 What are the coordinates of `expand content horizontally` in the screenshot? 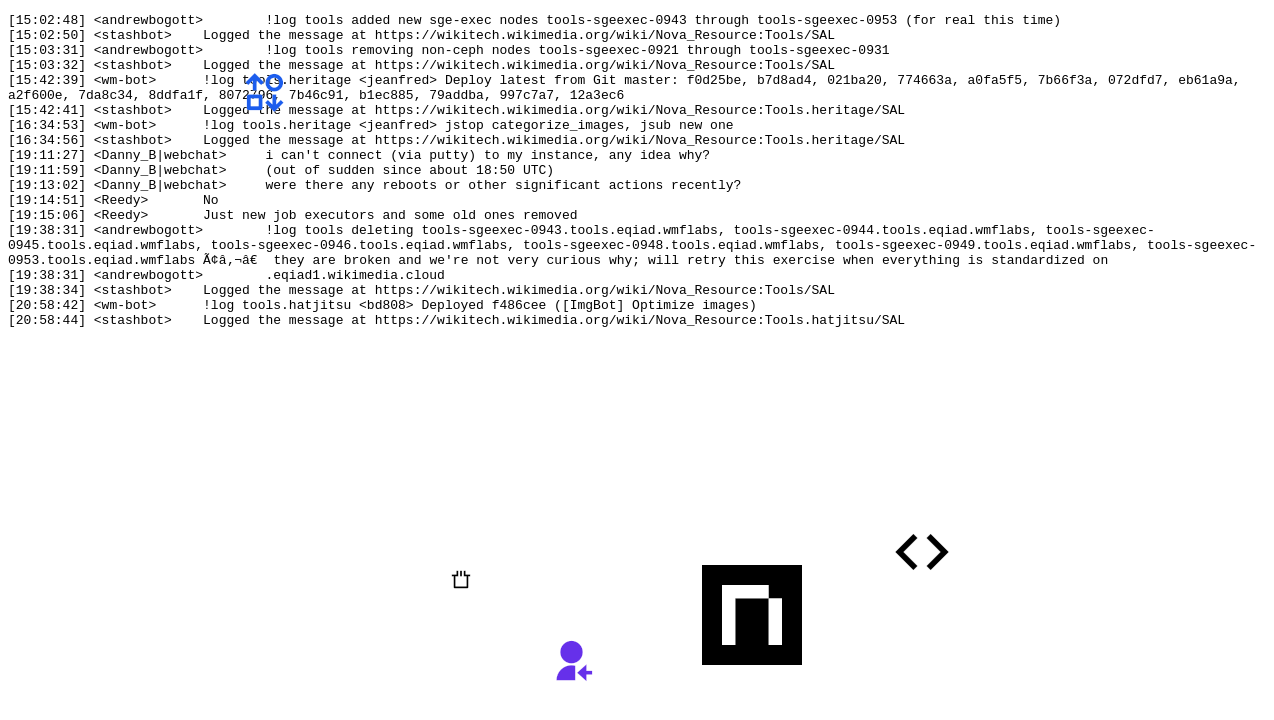 It's located at (922, 552).